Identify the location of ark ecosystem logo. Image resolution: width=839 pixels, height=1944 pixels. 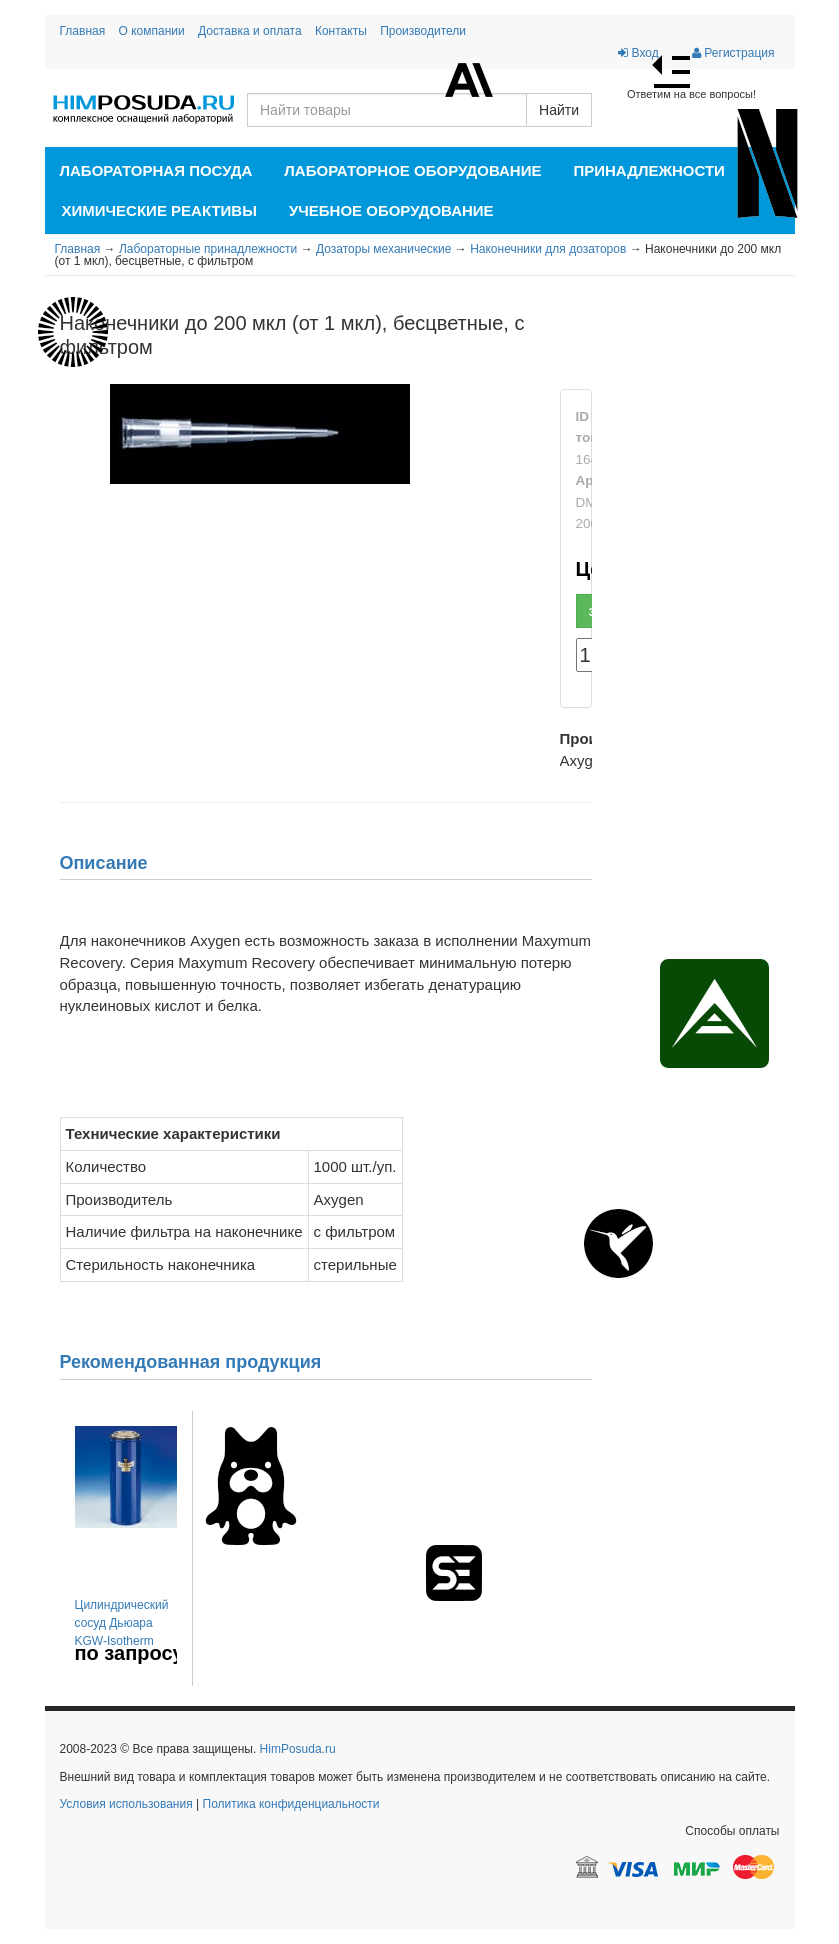
(714, 1013).